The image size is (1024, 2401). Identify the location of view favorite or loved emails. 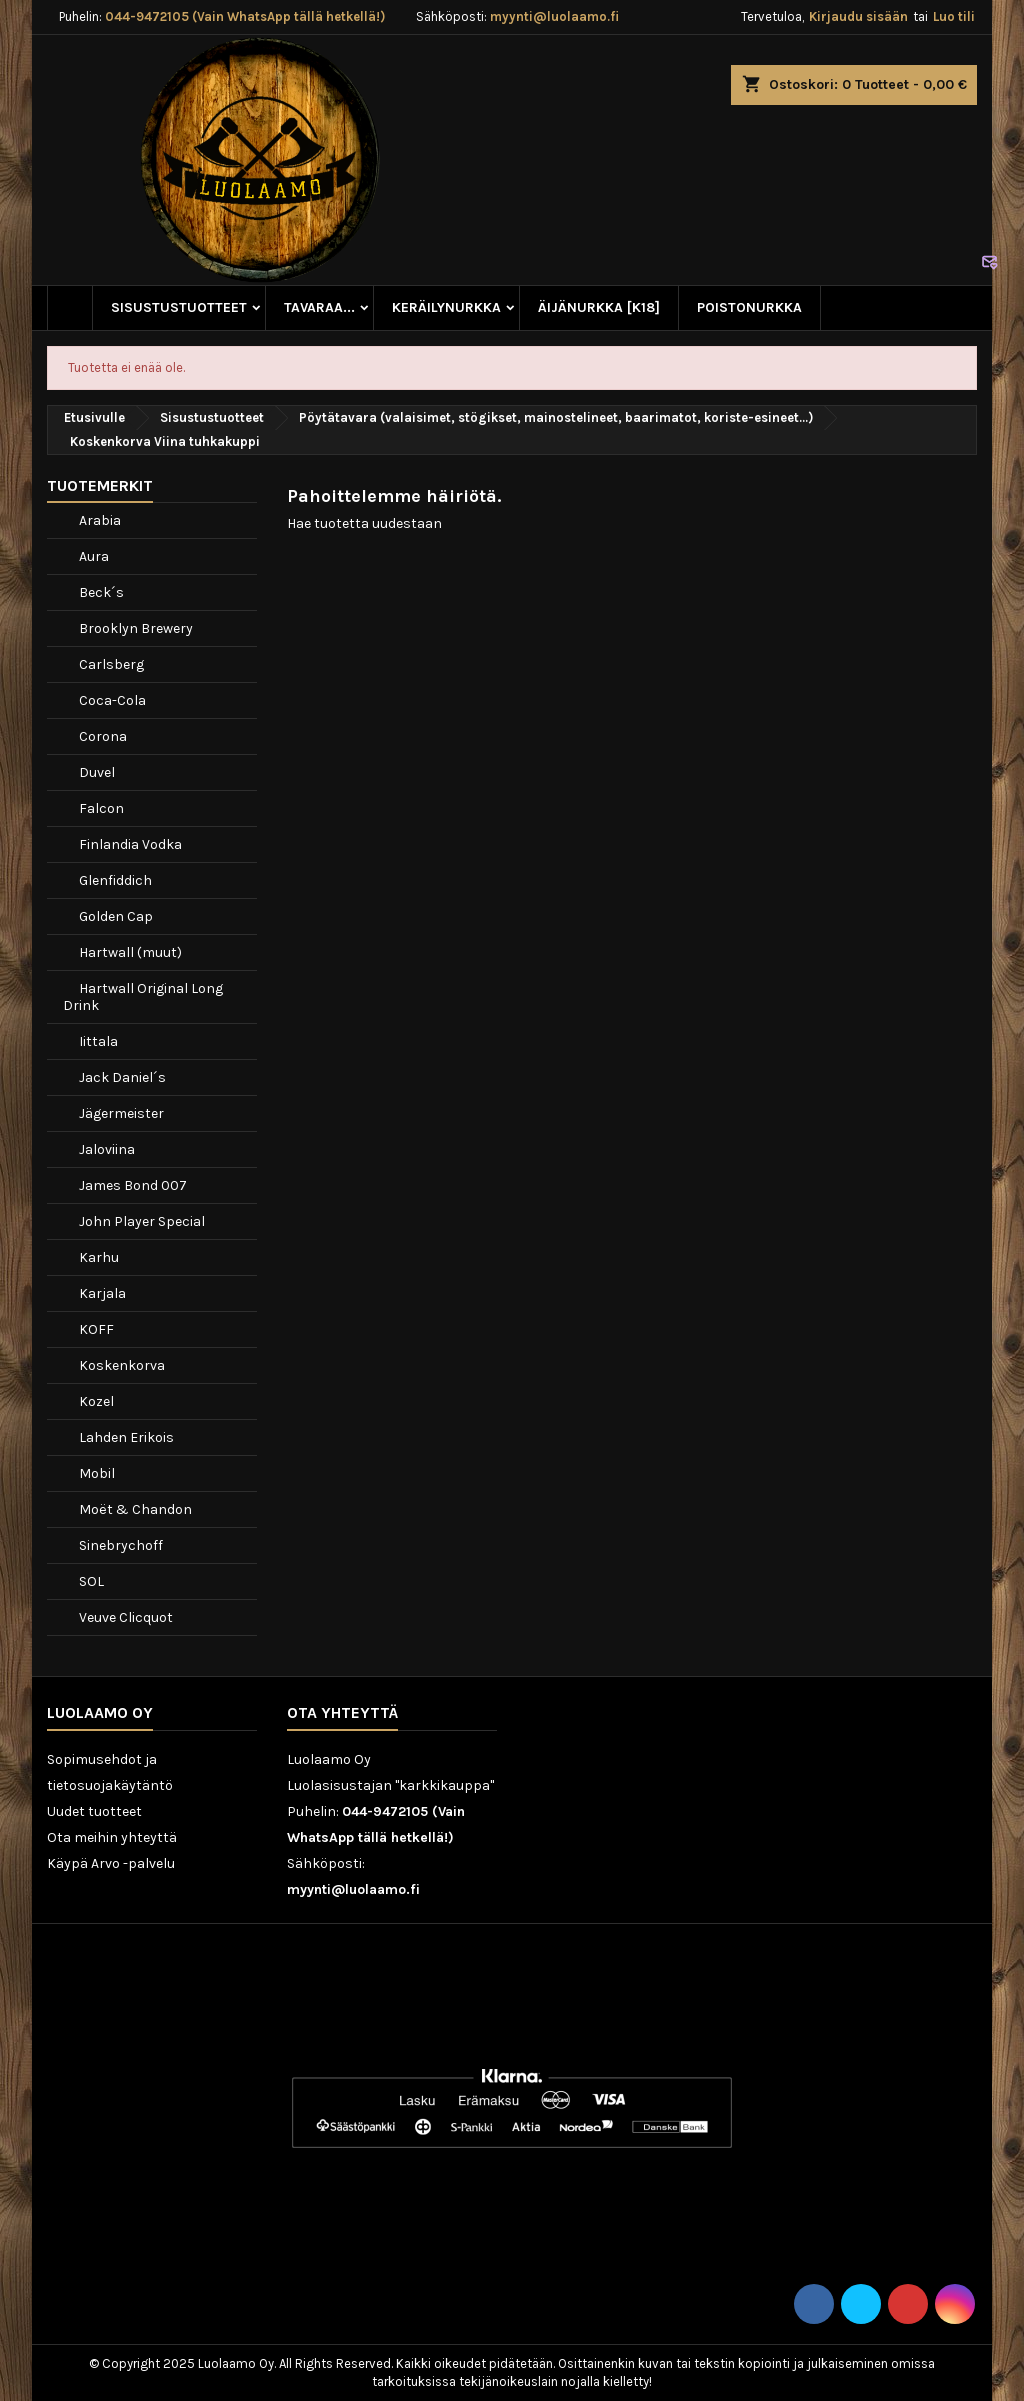
(989, 261).